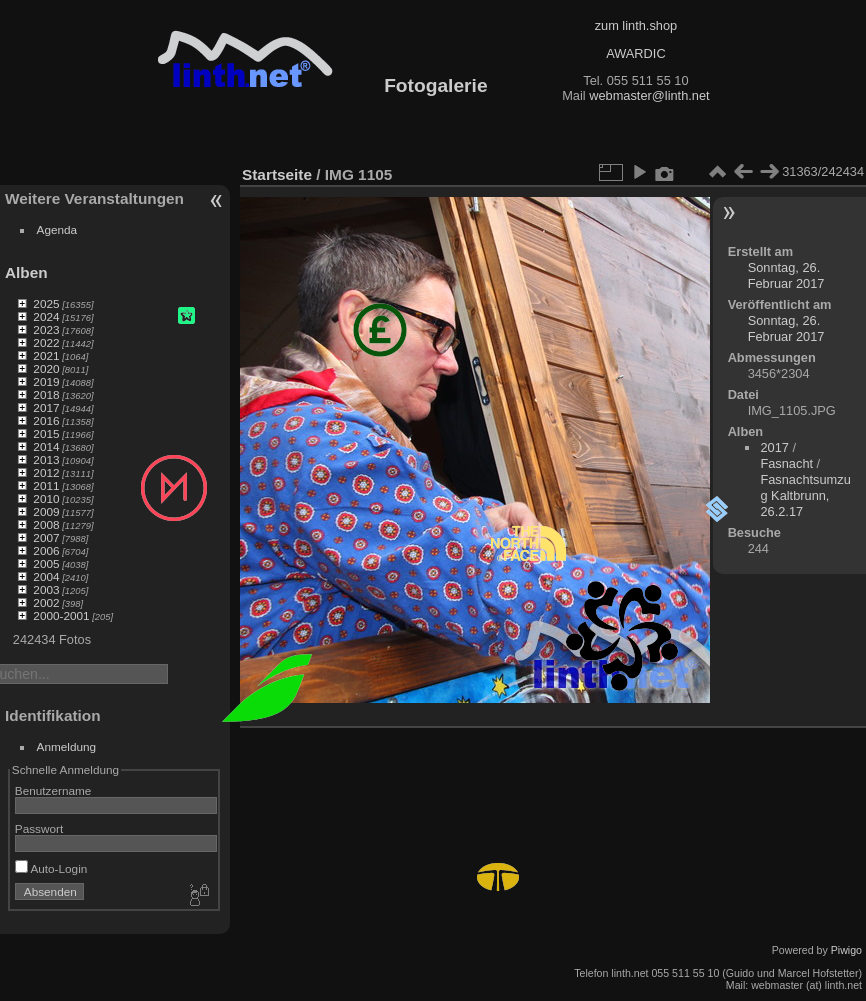  What do you see at coordinates (717, 509) in the screenshot?
I see `staylinked company logo` at bounding box center [717, 509].